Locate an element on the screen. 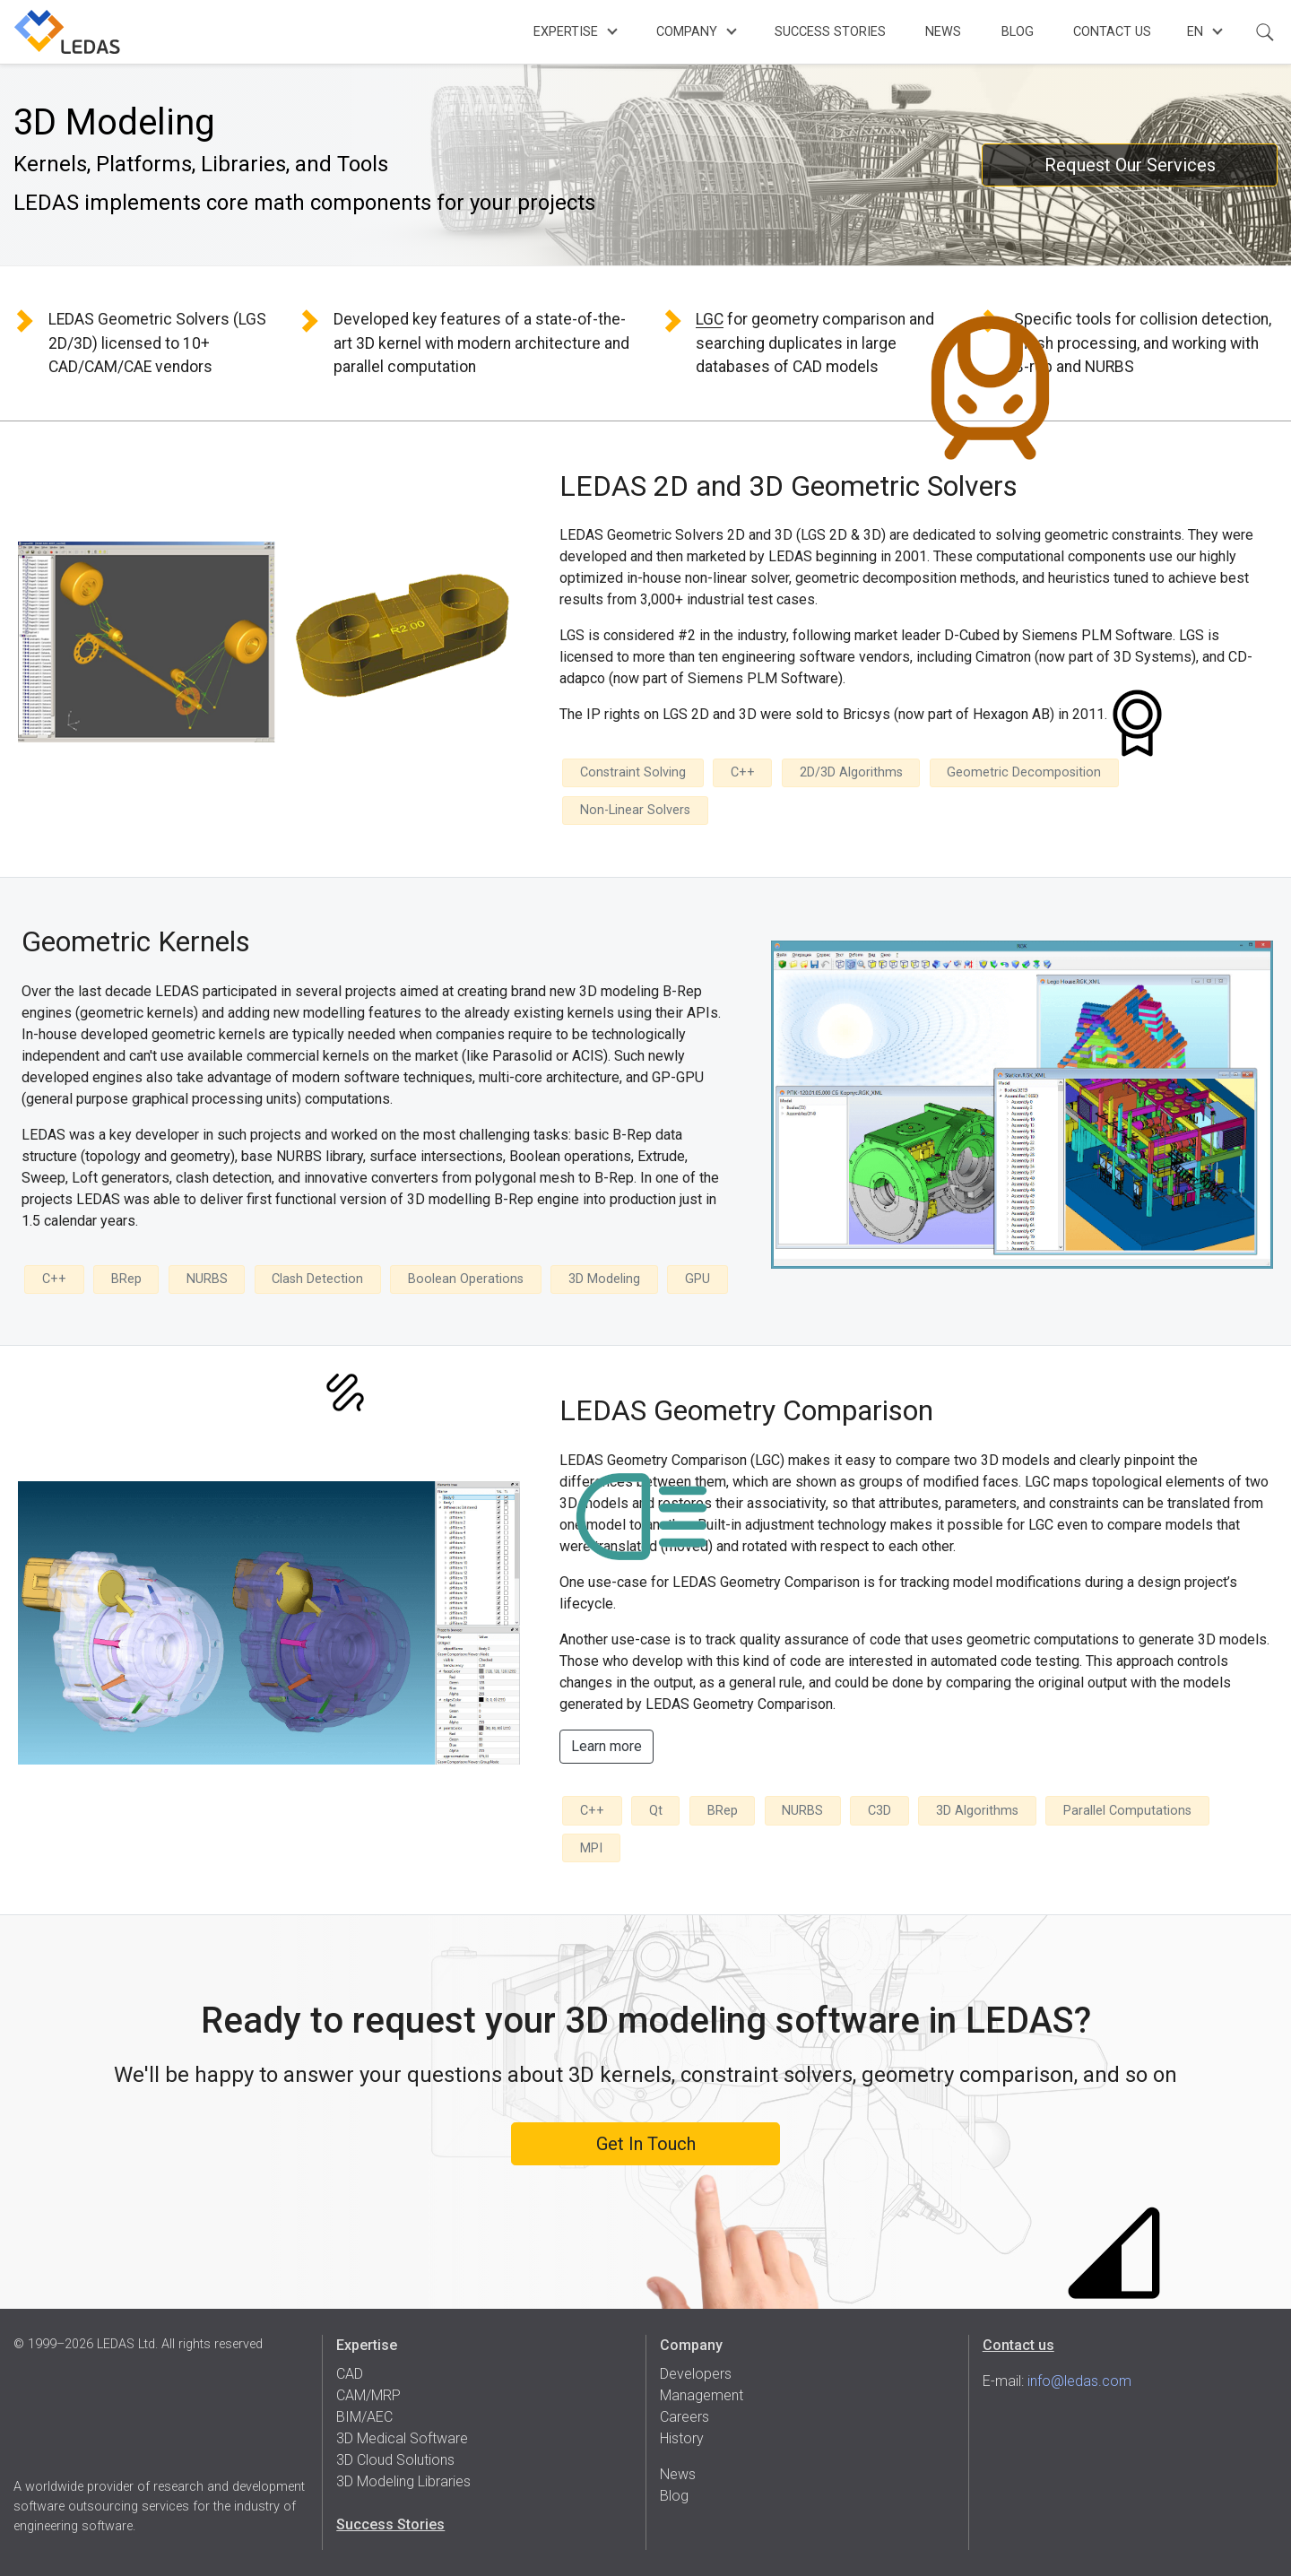 The image size is (1291, 2576). view achievements or awards is located at coordinates (1137, 723).